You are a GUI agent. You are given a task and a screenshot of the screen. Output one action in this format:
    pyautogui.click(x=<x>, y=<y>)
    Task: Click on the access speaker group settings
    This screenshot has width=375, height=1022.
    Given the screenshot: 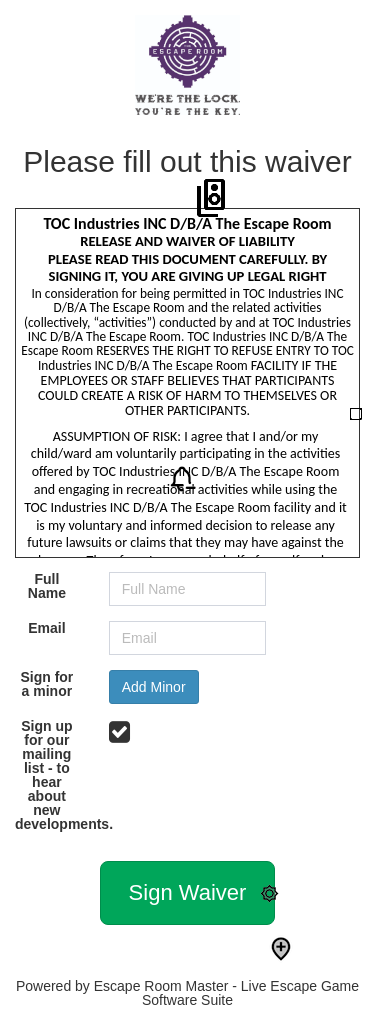 What is the action you would take?
    pyautogui.click(x=211, y=198)
    